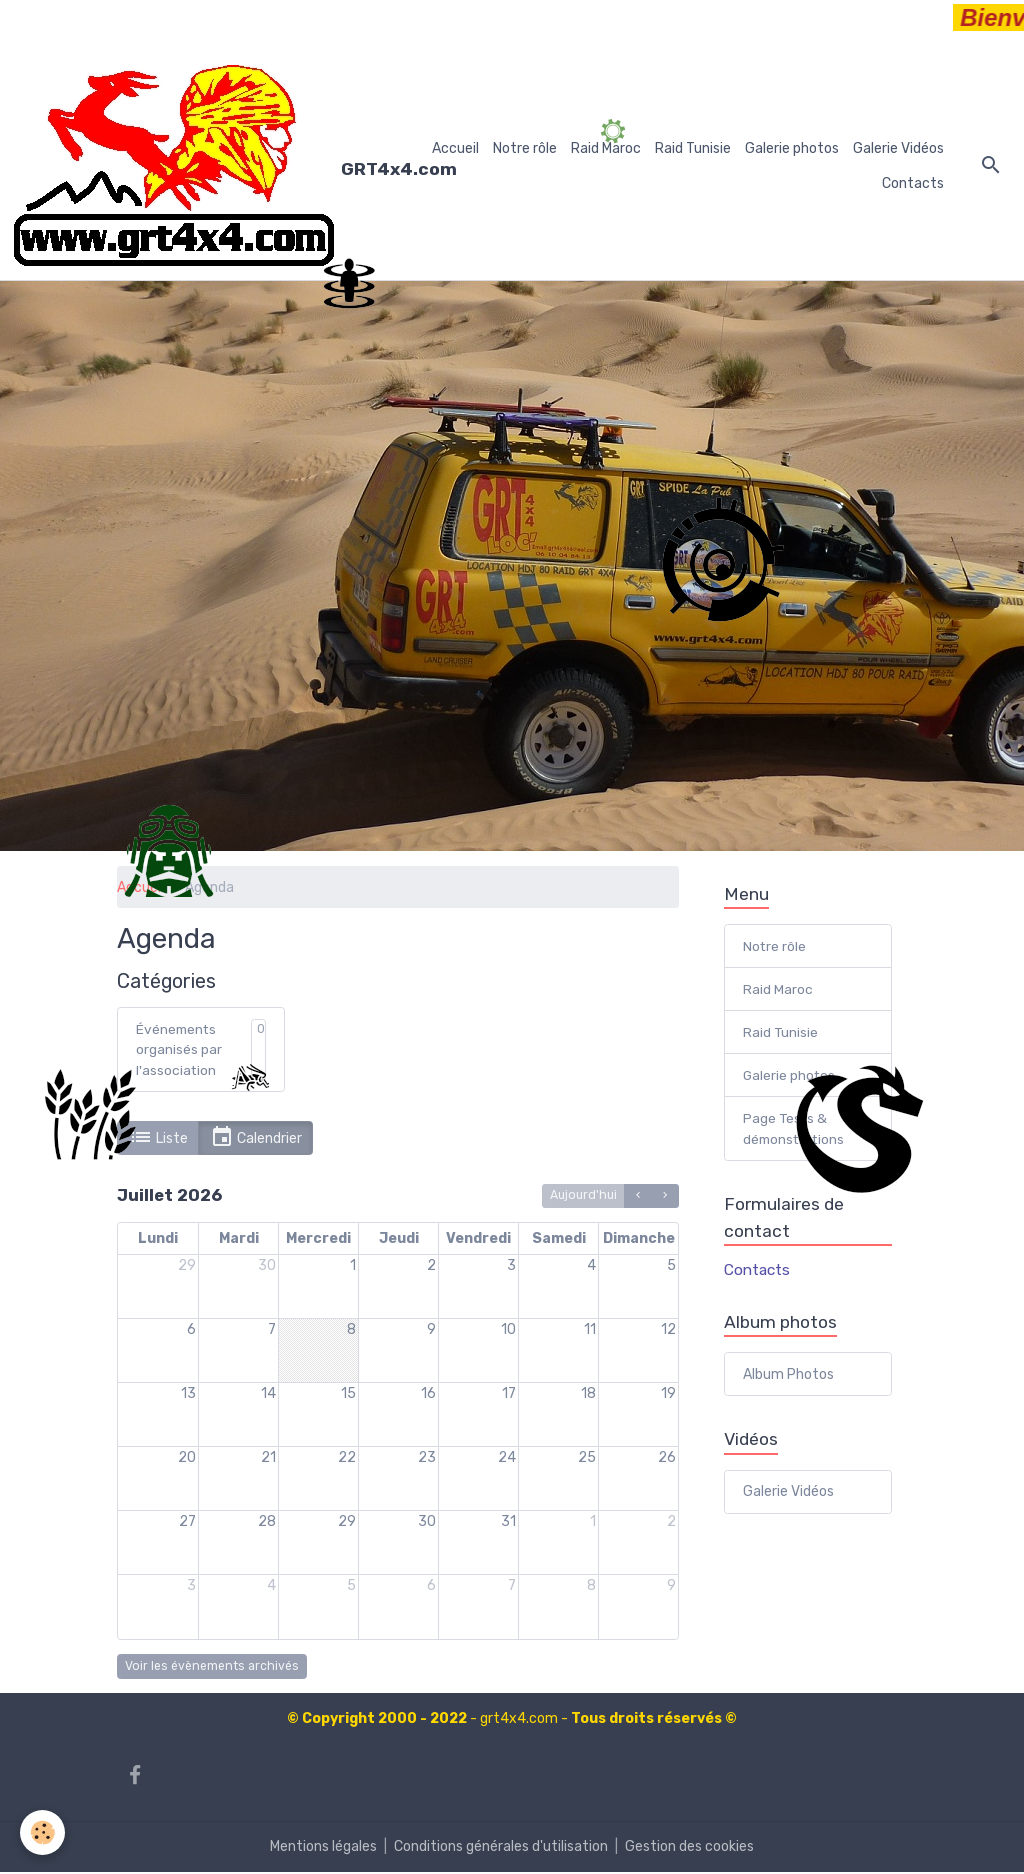 The image size is (1024, 1874). Describe the element at coordinates (250, 1077) in the screenshot. I see `cricket insect icon for nature or wildlife category` at that location.